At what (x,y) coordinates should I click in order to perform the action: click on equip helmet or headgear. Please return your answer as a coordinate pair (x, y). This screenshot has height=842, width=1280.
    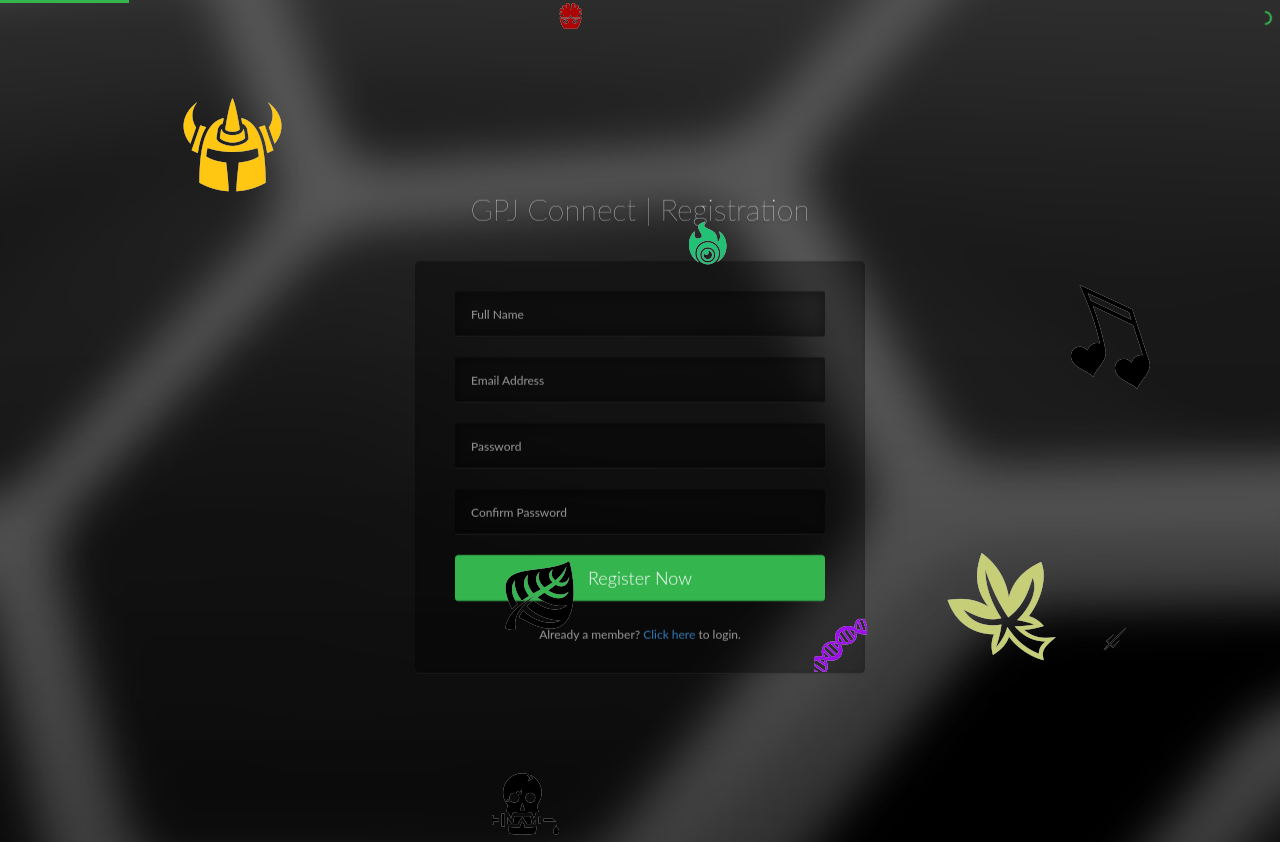
    Looking at the image, I should click on (232, 144).